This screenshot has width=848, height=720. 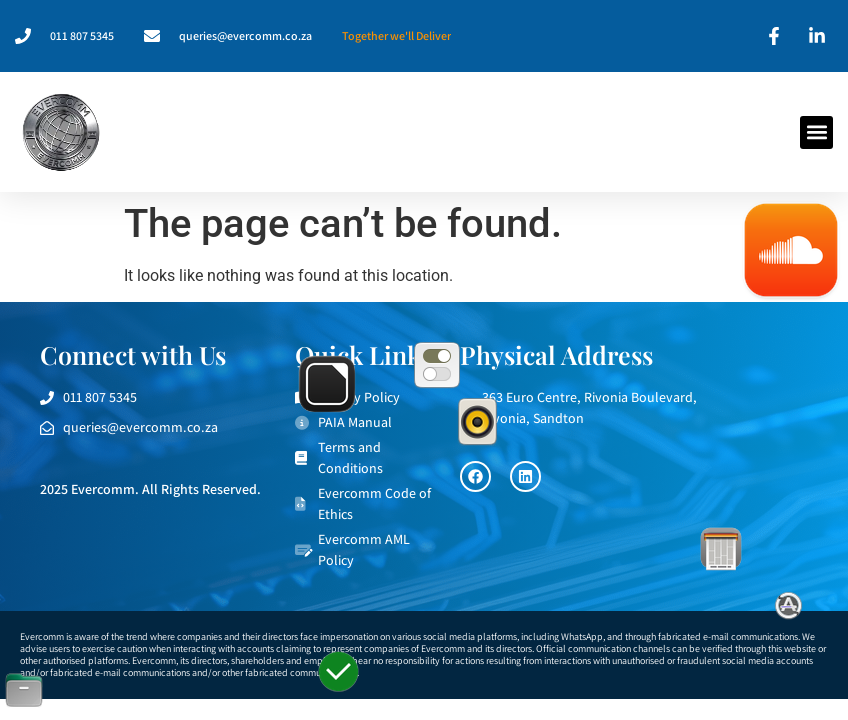 What do you see at coordinates (721, 548) in the screenshot?
I see `open pulp comic book reader app` at bounding box center [721, 548].